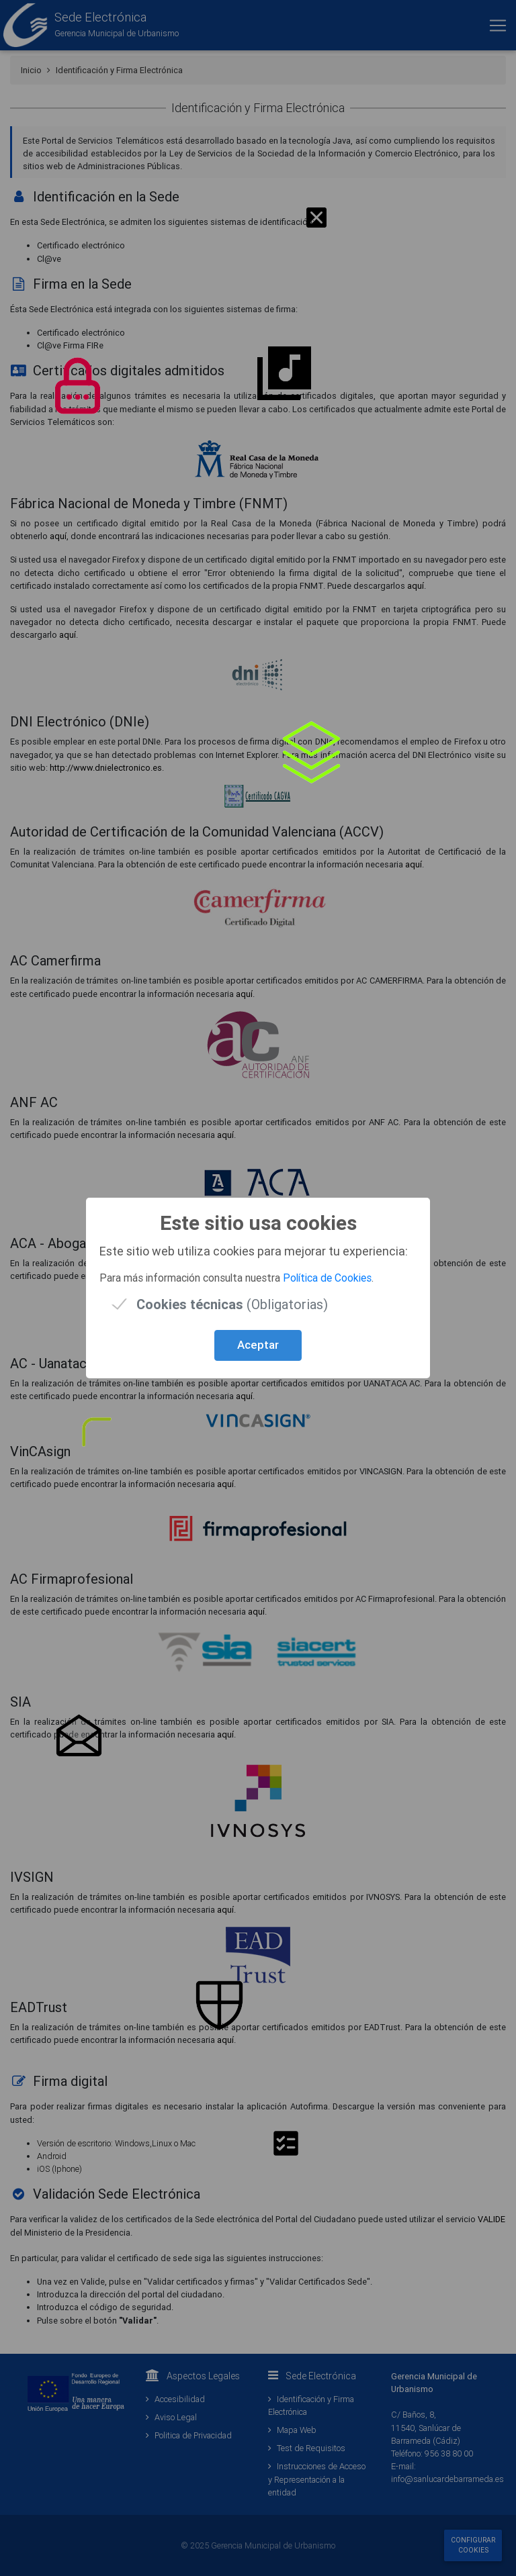 Image resolution: width=516 pixels, height=2576 pixels. Describe the element at coordinates (311, 752) in the screenshot. I see `view layers or stacked items` at that location.